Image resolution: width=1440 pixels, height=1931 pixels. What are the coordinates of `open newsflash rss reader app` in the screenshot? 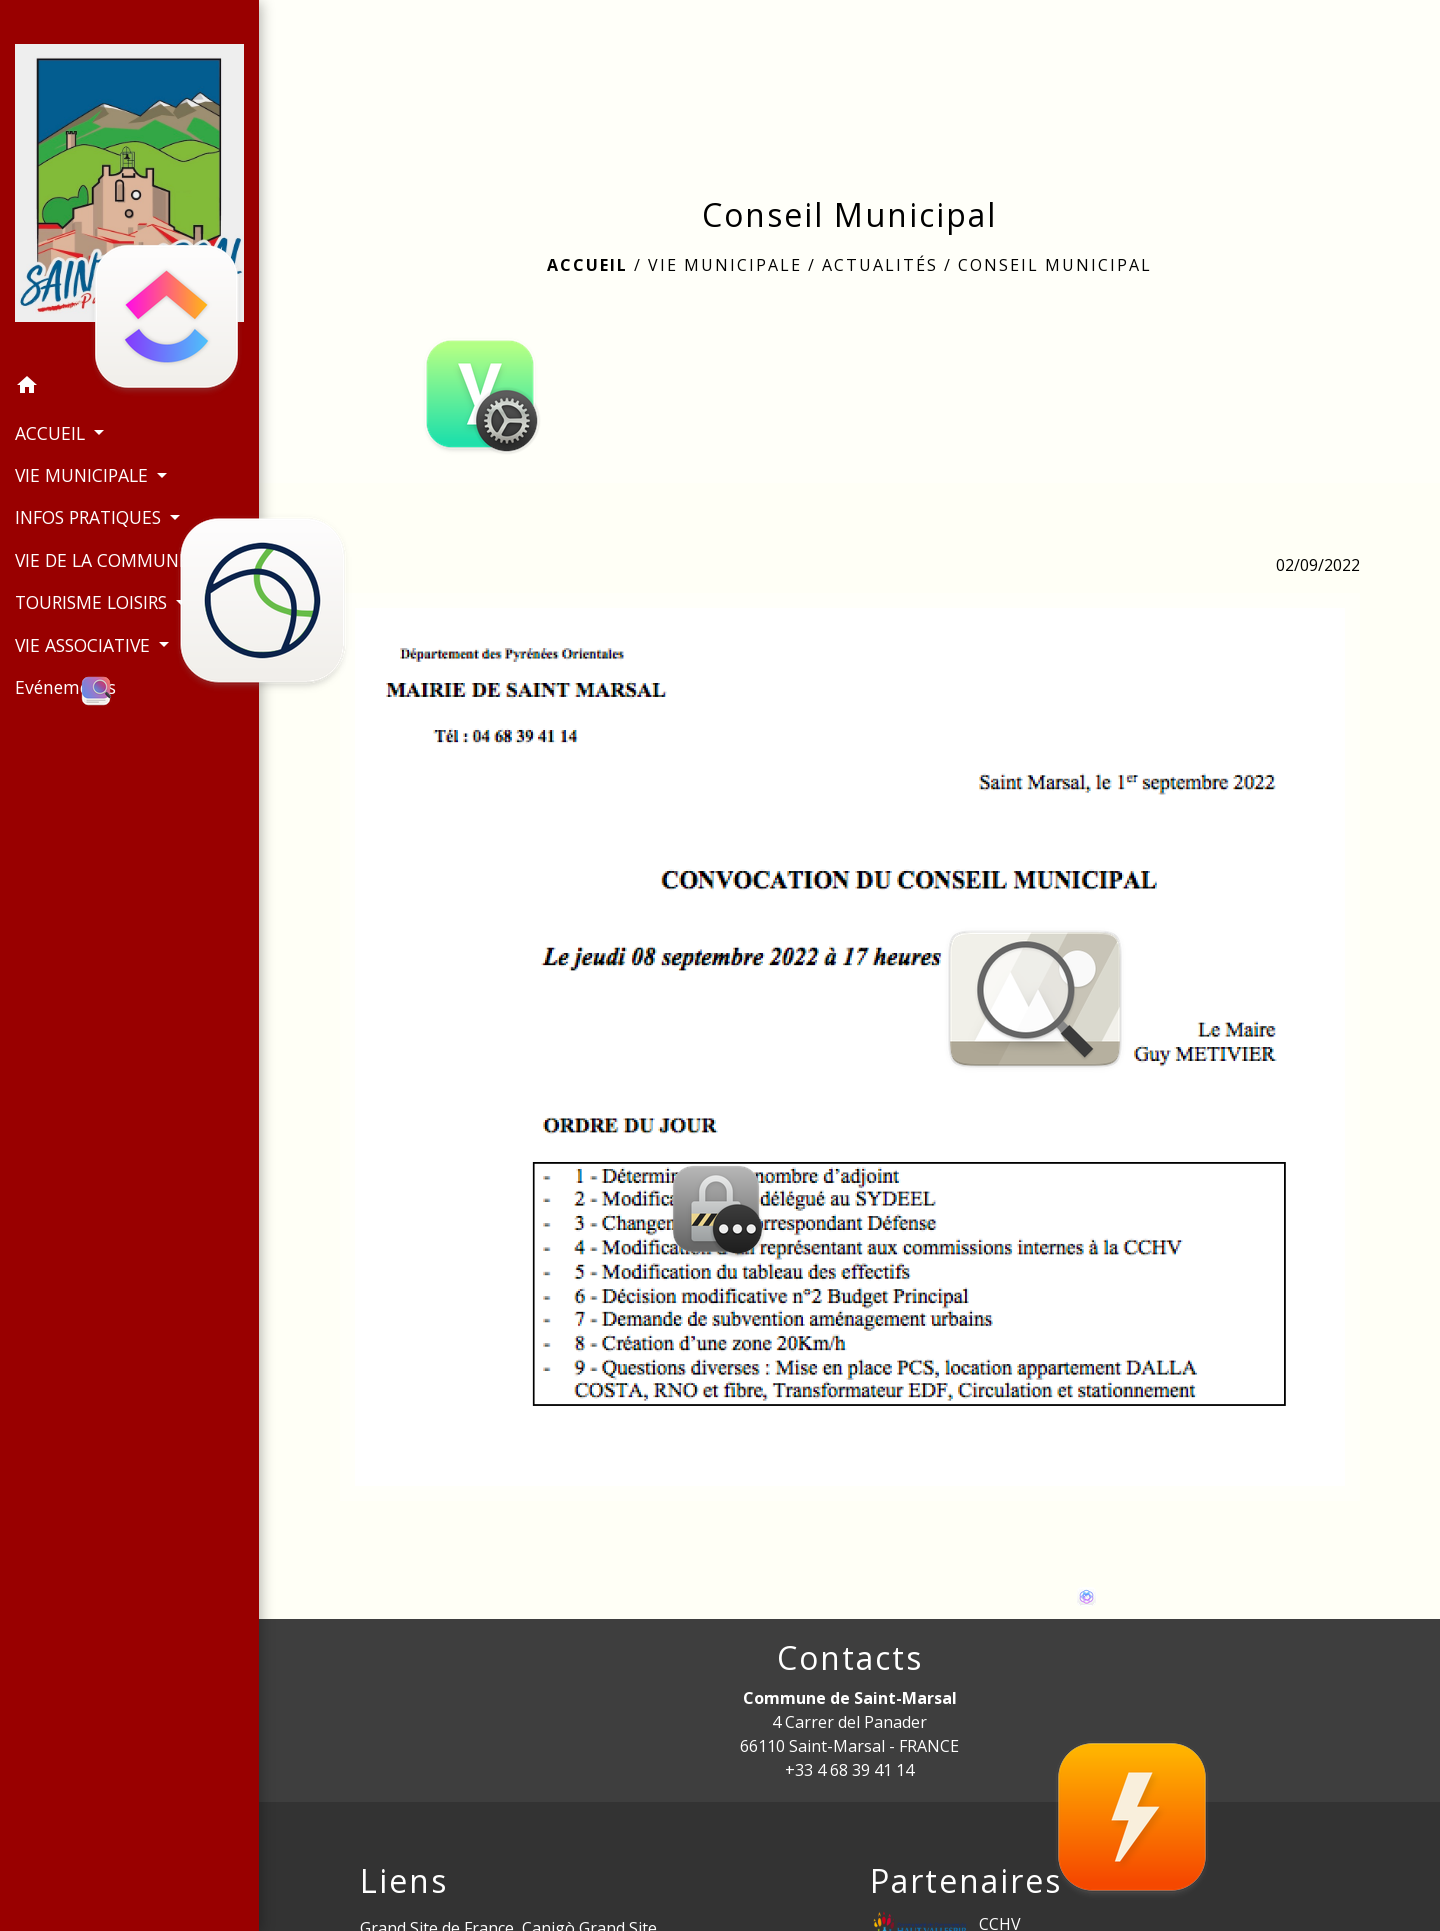 It's located at (1132, 1817).